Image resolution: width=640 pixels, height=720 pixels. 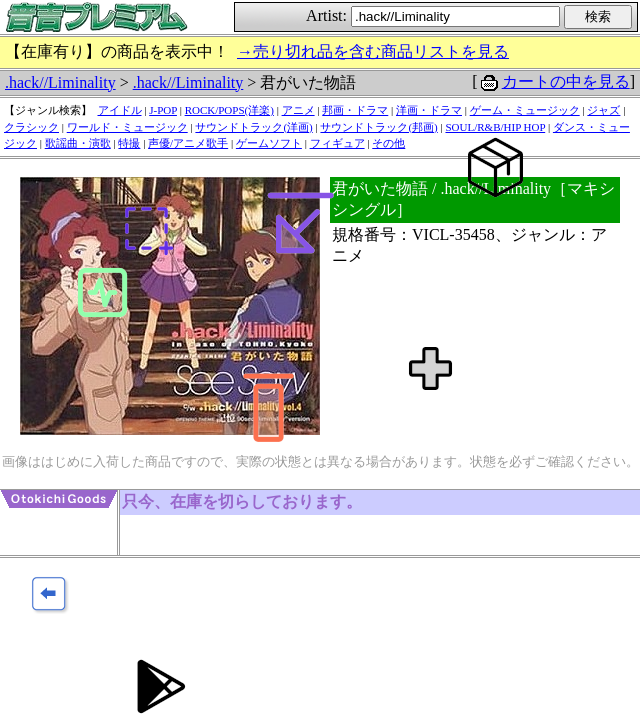 What do you see at coordinates (268, 406) in the screenshot?
I see `align element to top edge` at bounding box center [268, 406].